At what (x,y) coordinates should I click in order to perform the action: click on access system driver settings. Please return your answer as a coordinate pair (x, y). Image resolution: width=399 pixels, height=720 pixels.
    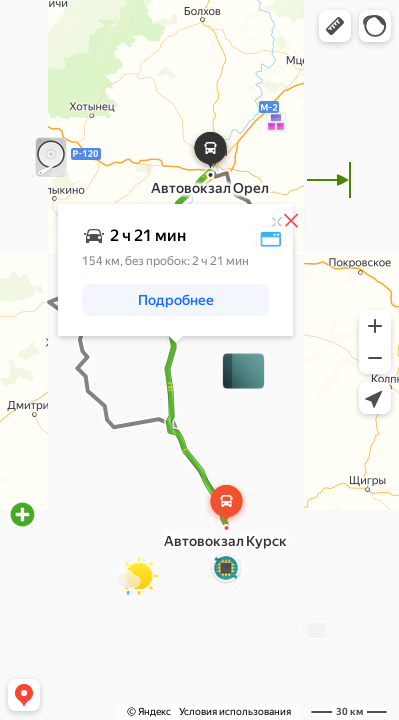
    Looking at the image, I should click on (226, 568).